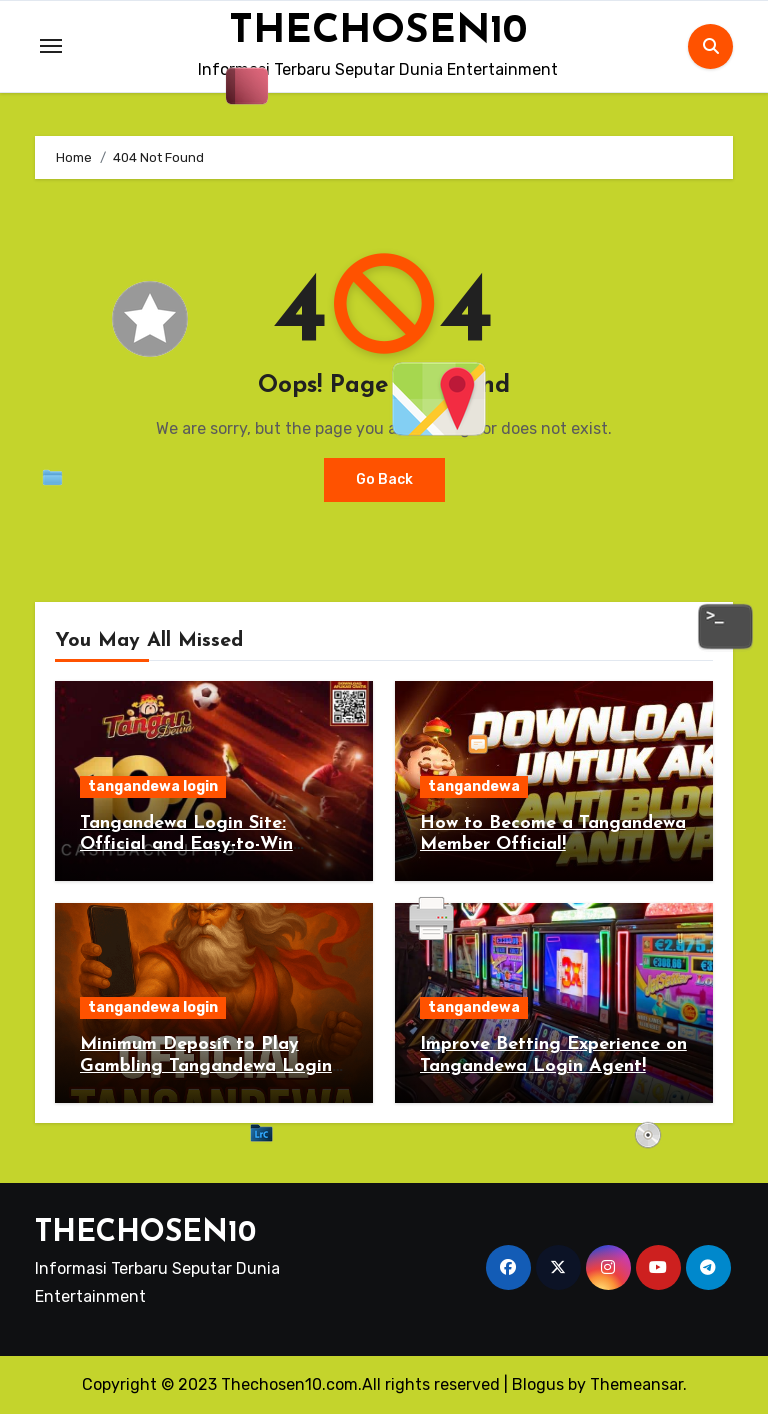 This screenshot has width=768, height=1414. What do you see at coordinates (725, 626) in the screenshot?
I see `open the terminal application` at bounding box center [725, 626].